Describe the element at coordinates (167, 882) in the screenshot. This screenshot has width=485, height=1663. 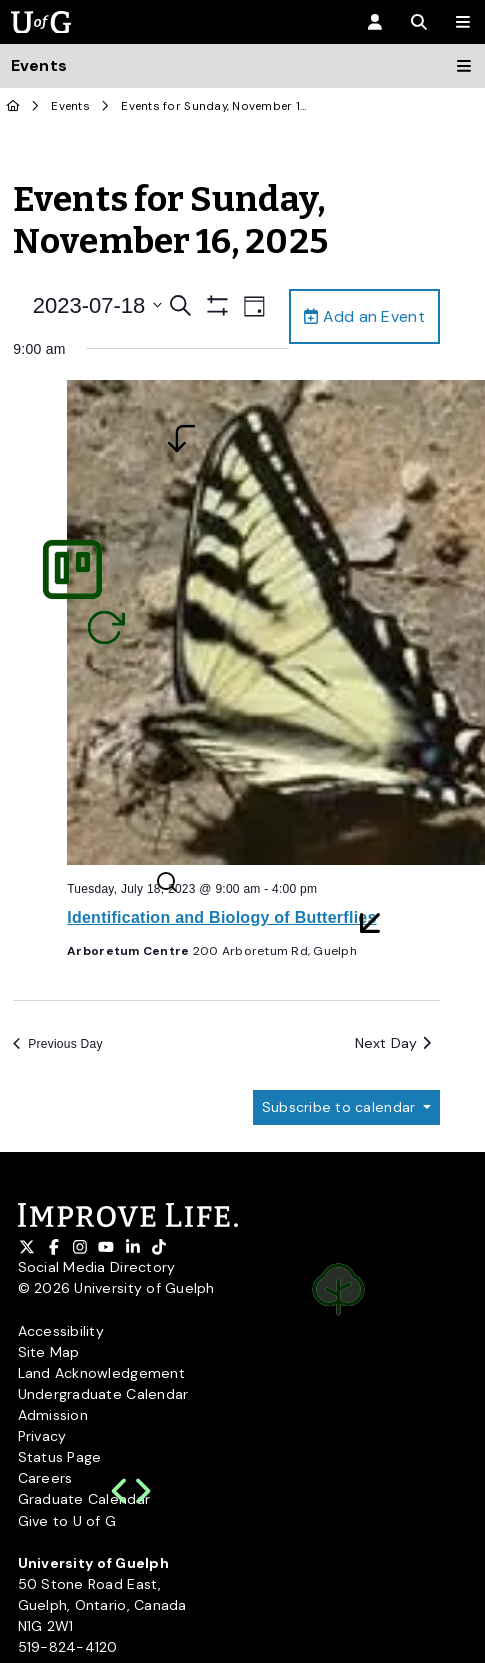
I see `search for content or items` at that location.